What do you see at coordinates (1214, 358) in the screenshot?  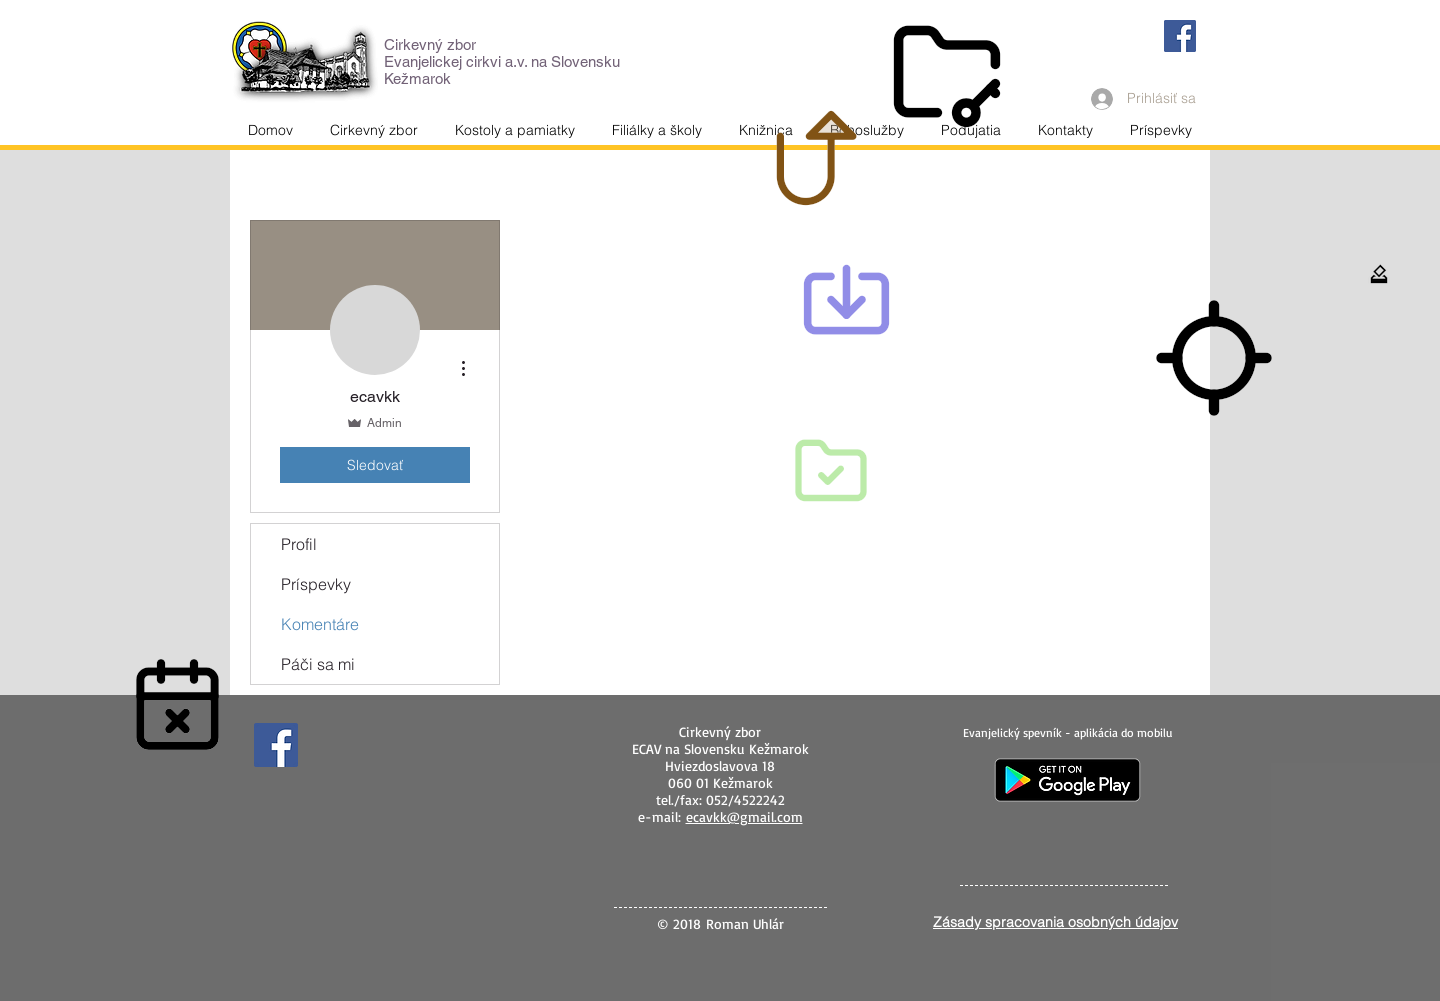 I see `find my current location` at bounding box center [1214, 358].